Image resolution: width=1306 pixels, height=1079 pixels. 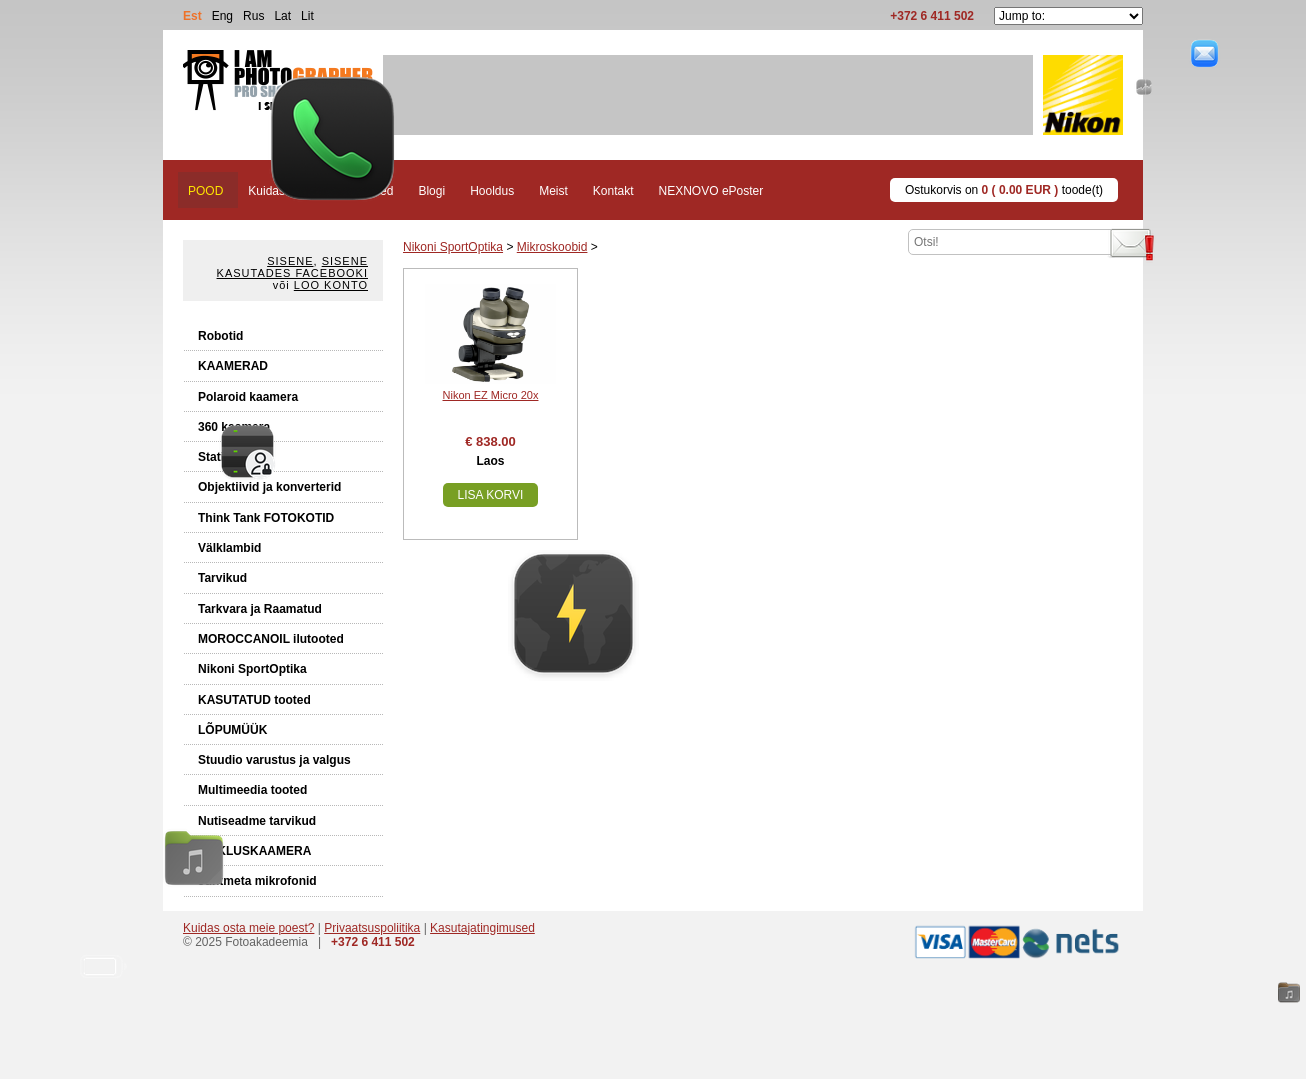 What do you see at coordinates (103, 966) in the screenshot?
I see `indicates battery is at 90% charge` at bounding box center [103, 966].